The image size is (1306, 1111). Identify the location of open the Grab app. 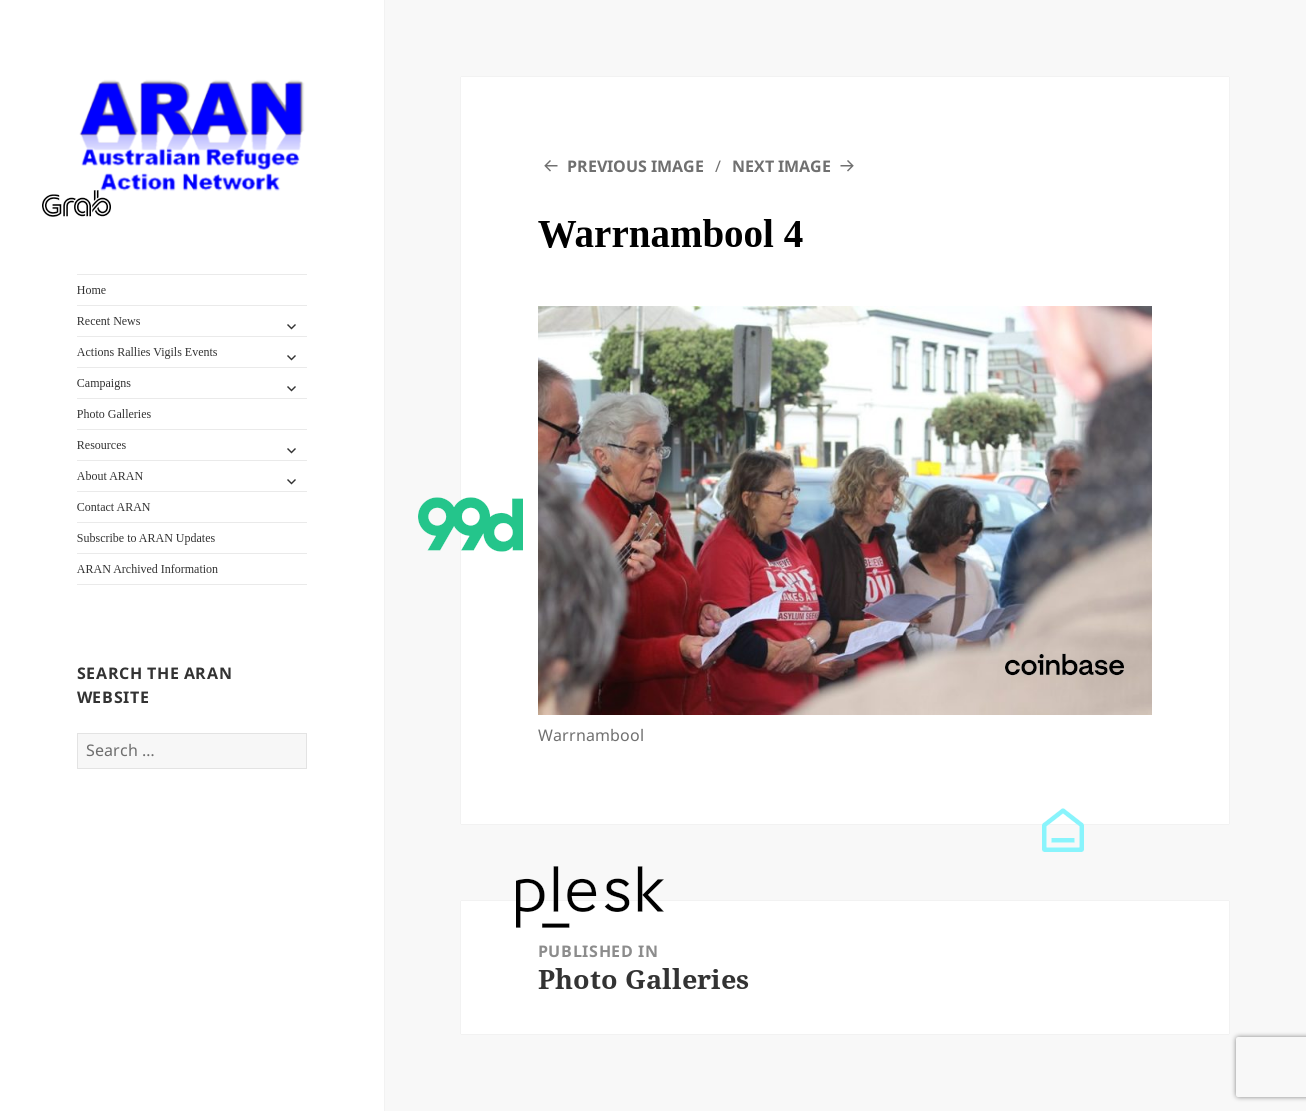
(76, 203).